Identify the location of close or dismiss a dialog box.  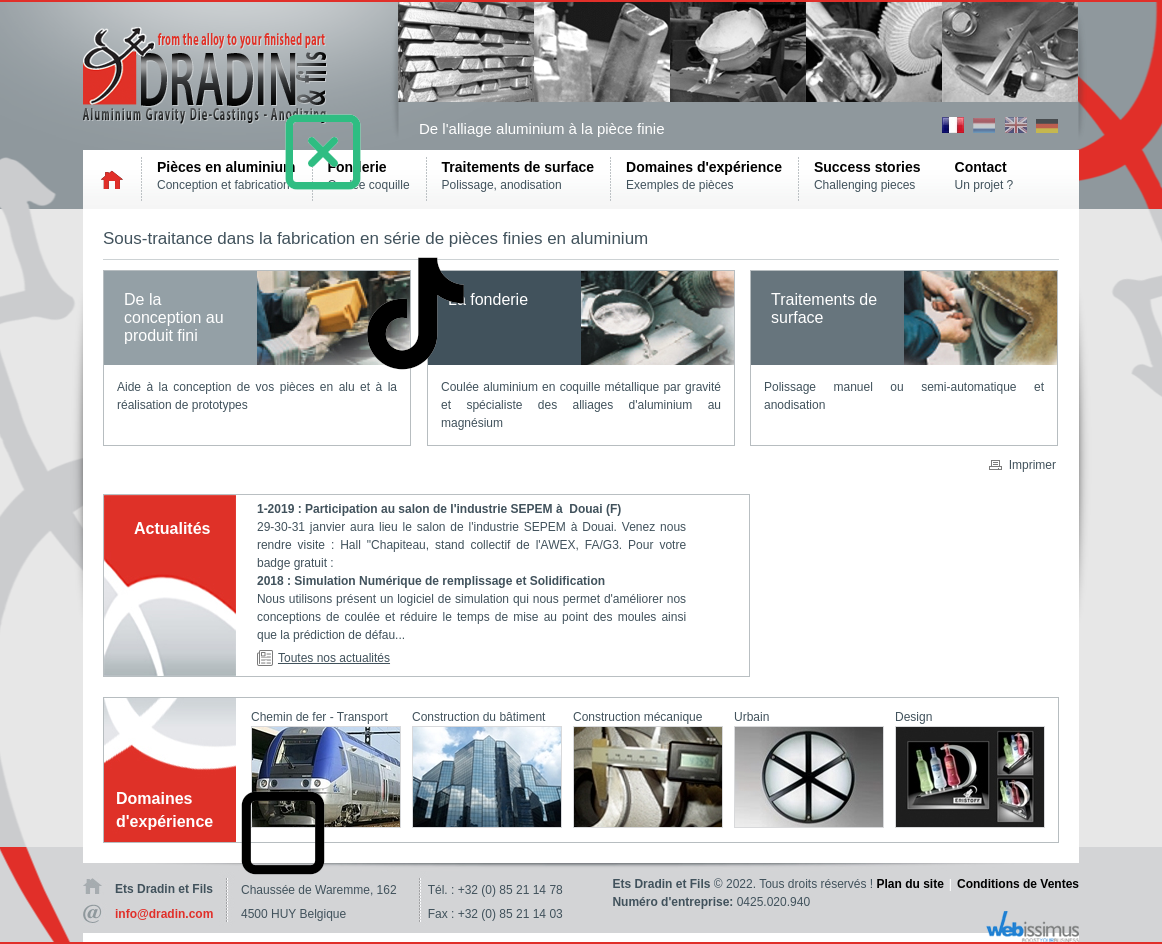
(323, 152).